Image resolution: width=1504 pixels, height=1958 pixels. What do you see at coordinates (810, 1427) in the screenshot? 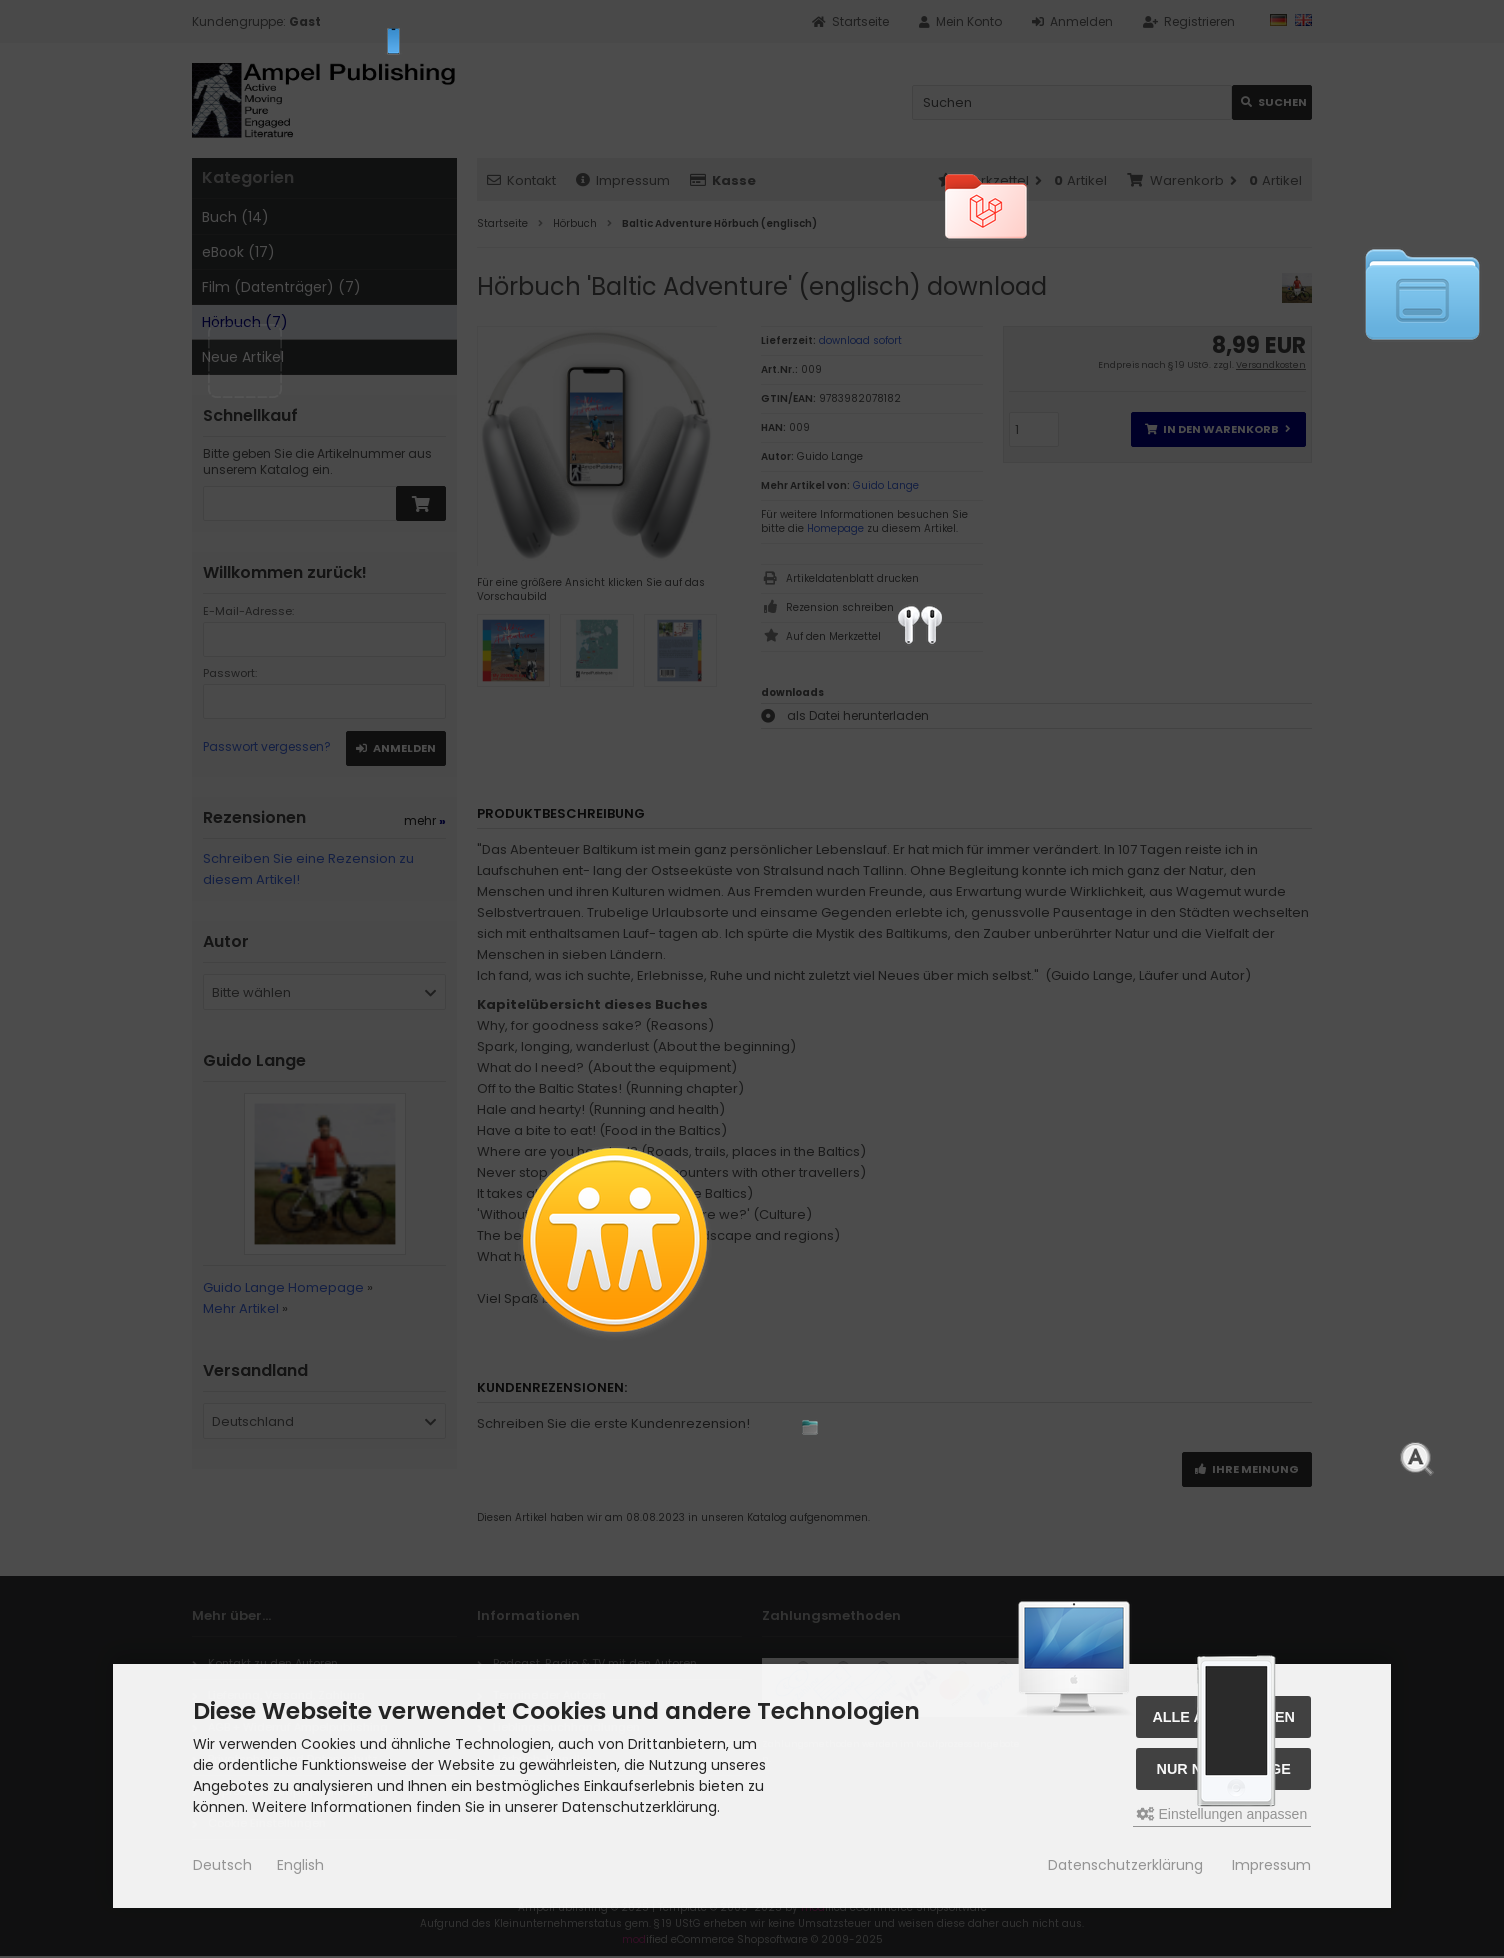
I see `view contents of an open folder` at bounding box center [810, 1427].